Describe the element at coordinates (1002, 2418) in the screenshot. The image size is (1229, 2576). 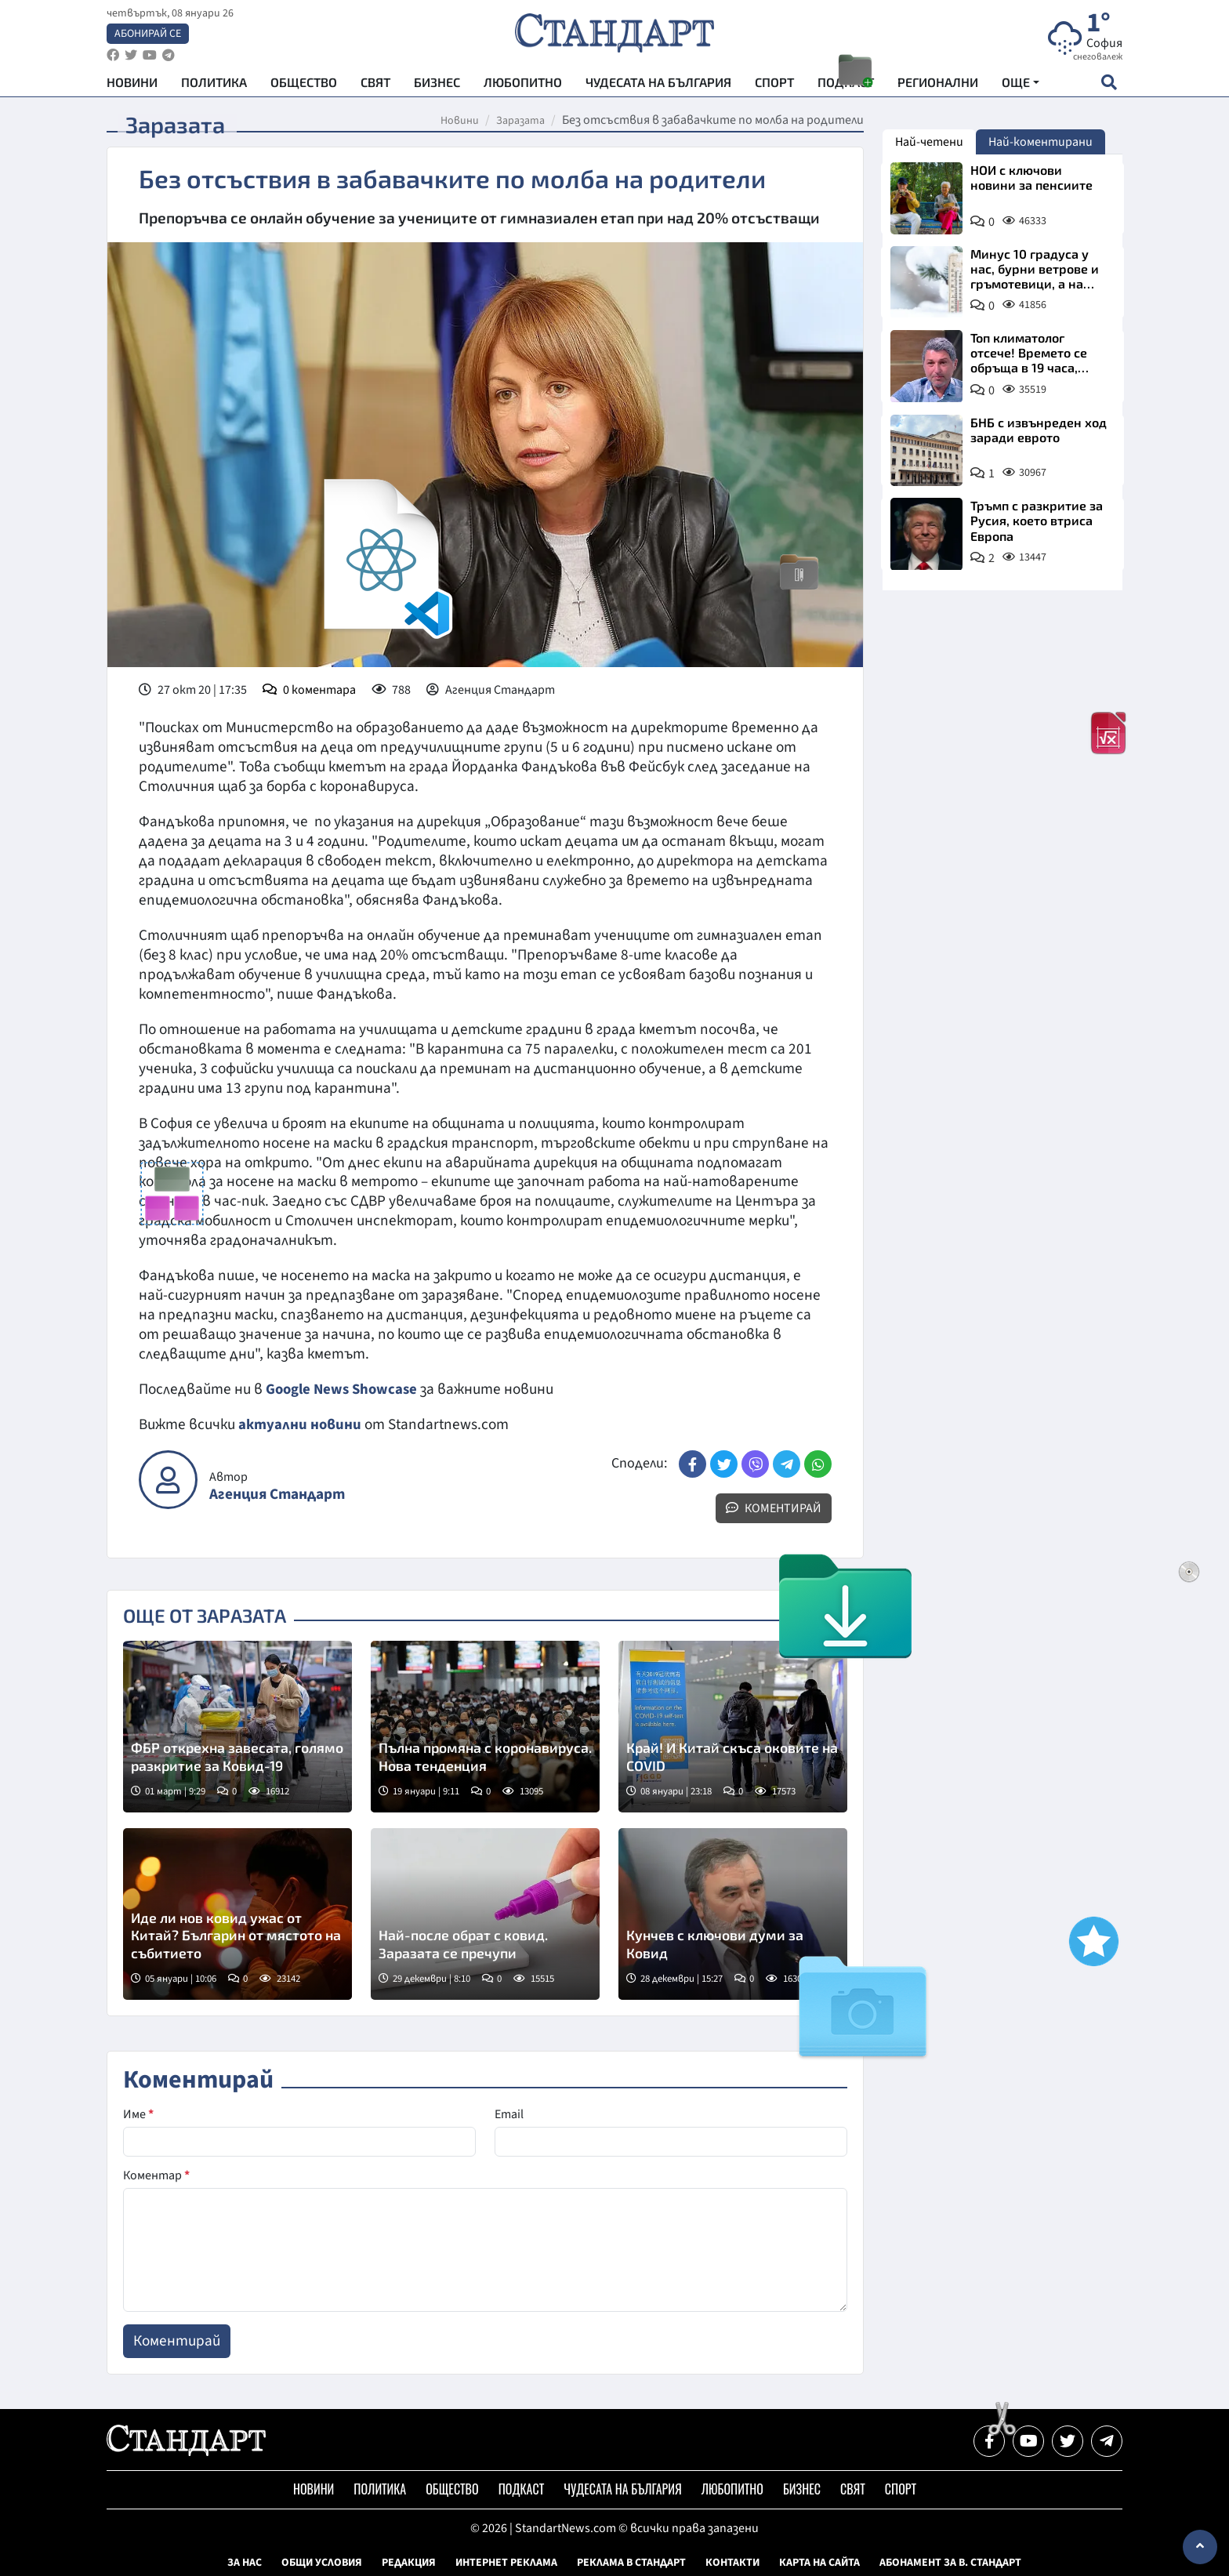
I see `cut selected content to clipboard` at that location.